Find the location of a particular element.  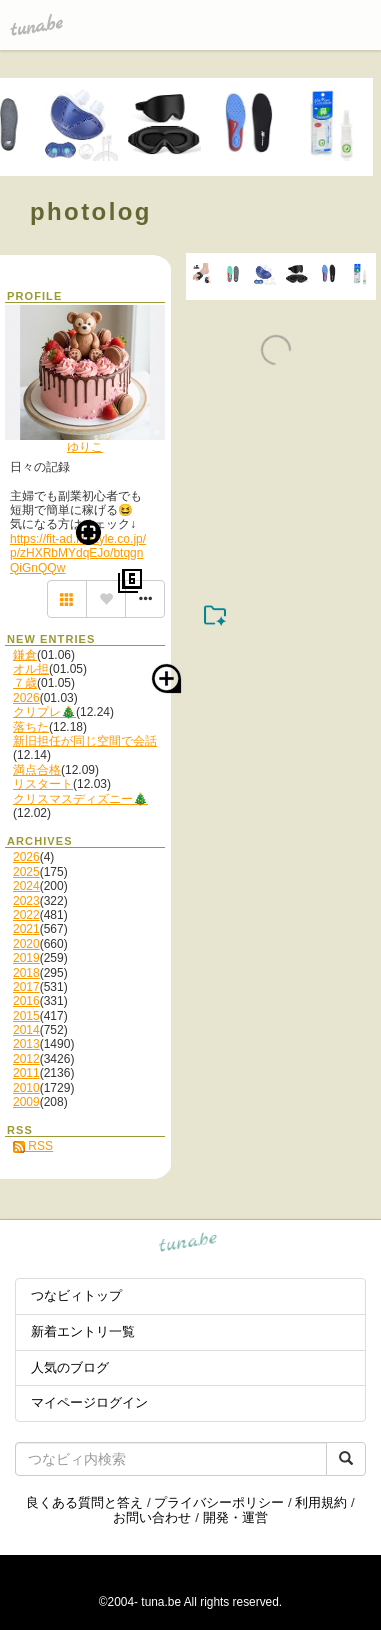

zoom in on image is located at coordinates (166, 678).